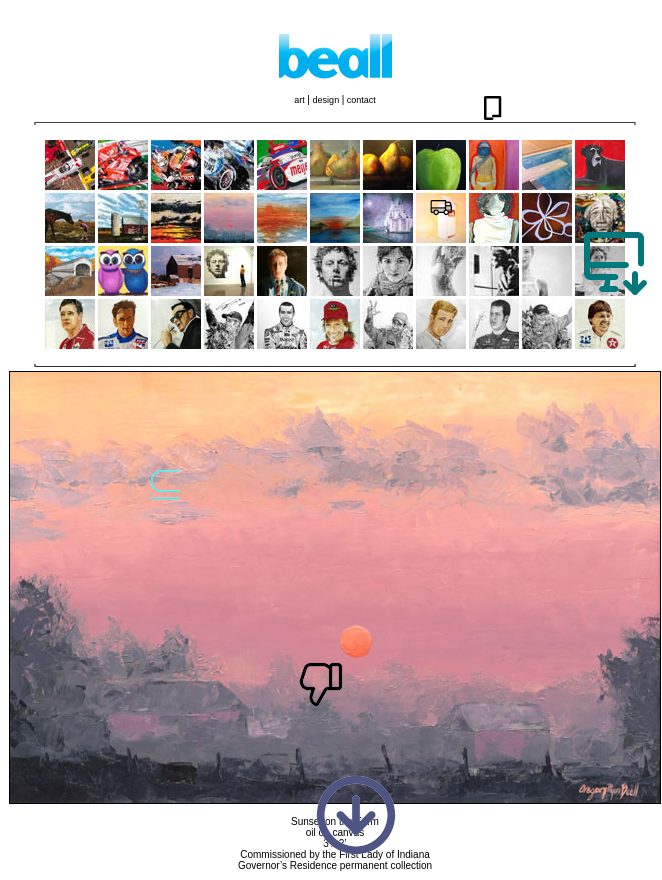 The height and width of the screenshot is (880, 662). What do you see at coordinates (440, 206) in the screenshot?
I see `track your delivery status` at bounding box center [440, 206].